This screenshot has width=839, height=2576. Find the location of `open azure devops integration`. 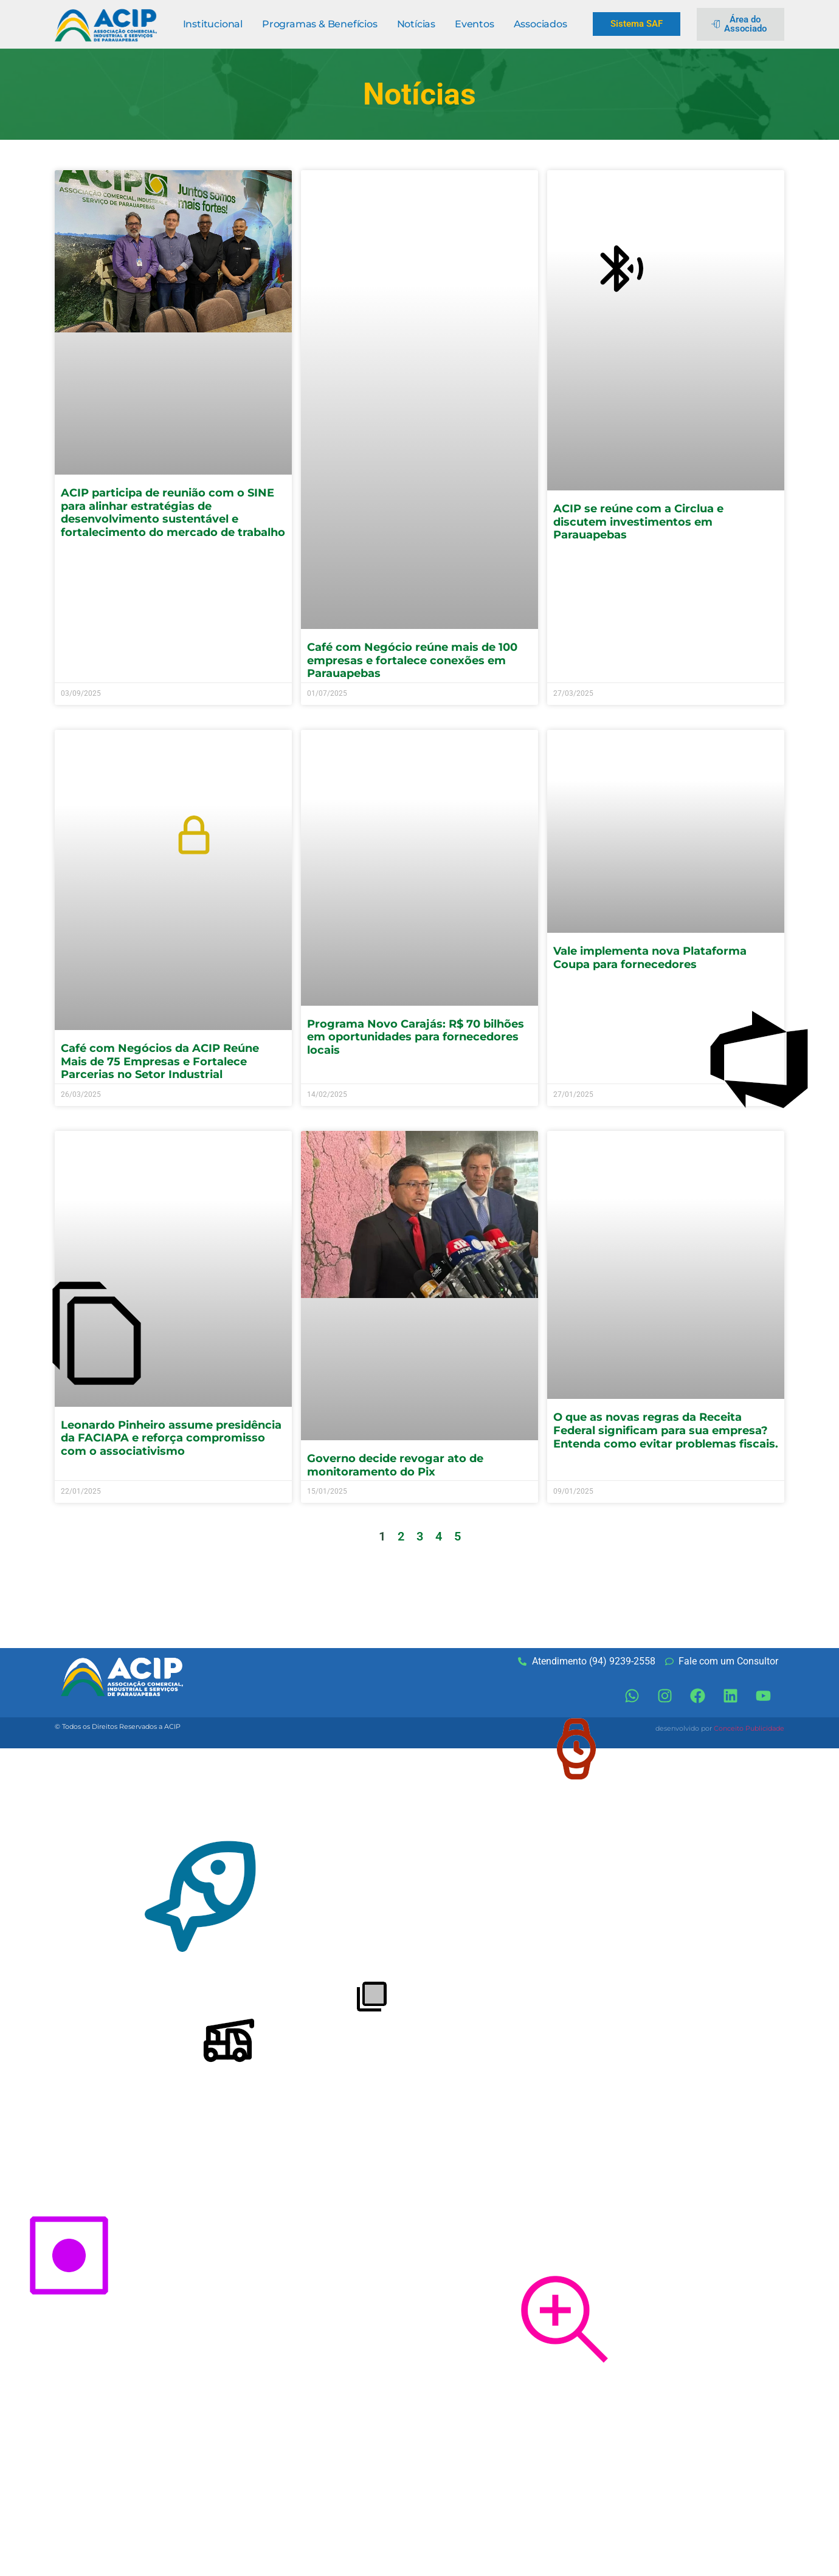

open azure devops integration is located at coordinates (759, 1059).